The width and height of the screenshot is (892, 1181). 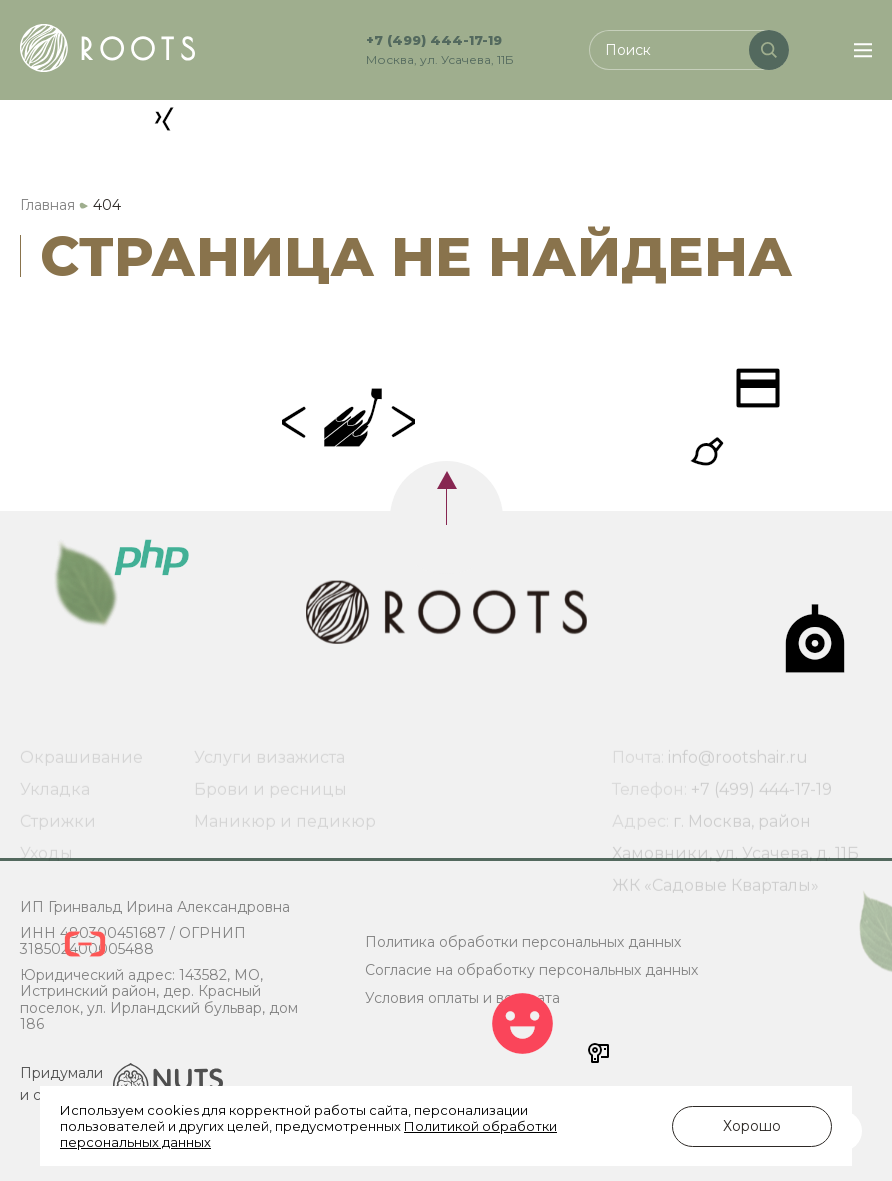 I want to click on DV camcorder or digital video camera, so click(x=599, y=1053).